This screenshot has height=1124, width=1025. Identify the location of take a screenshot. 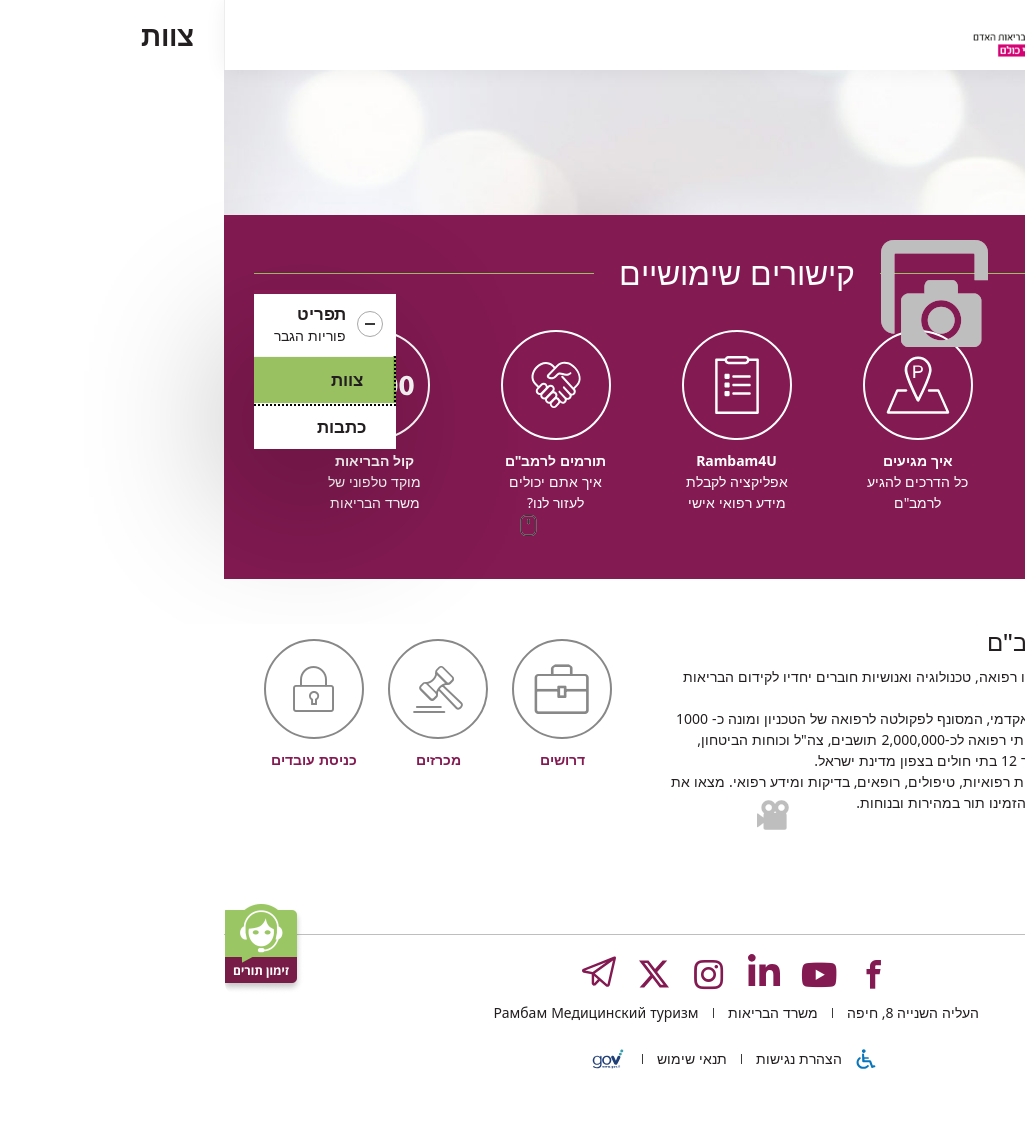
(934, 293).